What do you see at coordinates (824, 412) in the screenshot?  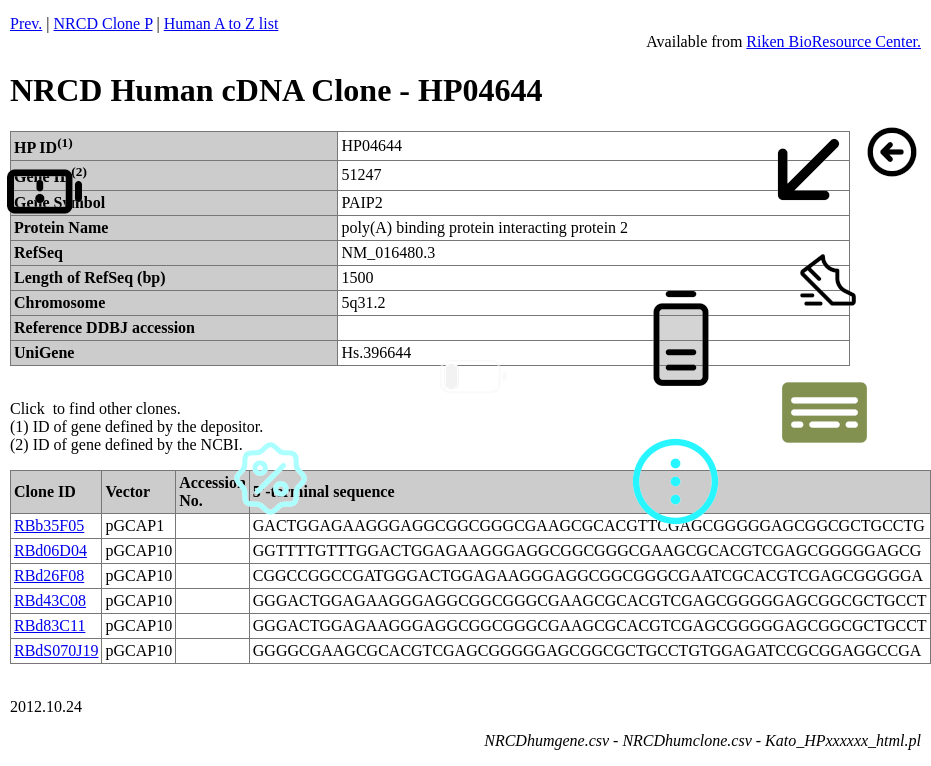 I see `open the on-screen keyboard` at bounding box center [824, 412].